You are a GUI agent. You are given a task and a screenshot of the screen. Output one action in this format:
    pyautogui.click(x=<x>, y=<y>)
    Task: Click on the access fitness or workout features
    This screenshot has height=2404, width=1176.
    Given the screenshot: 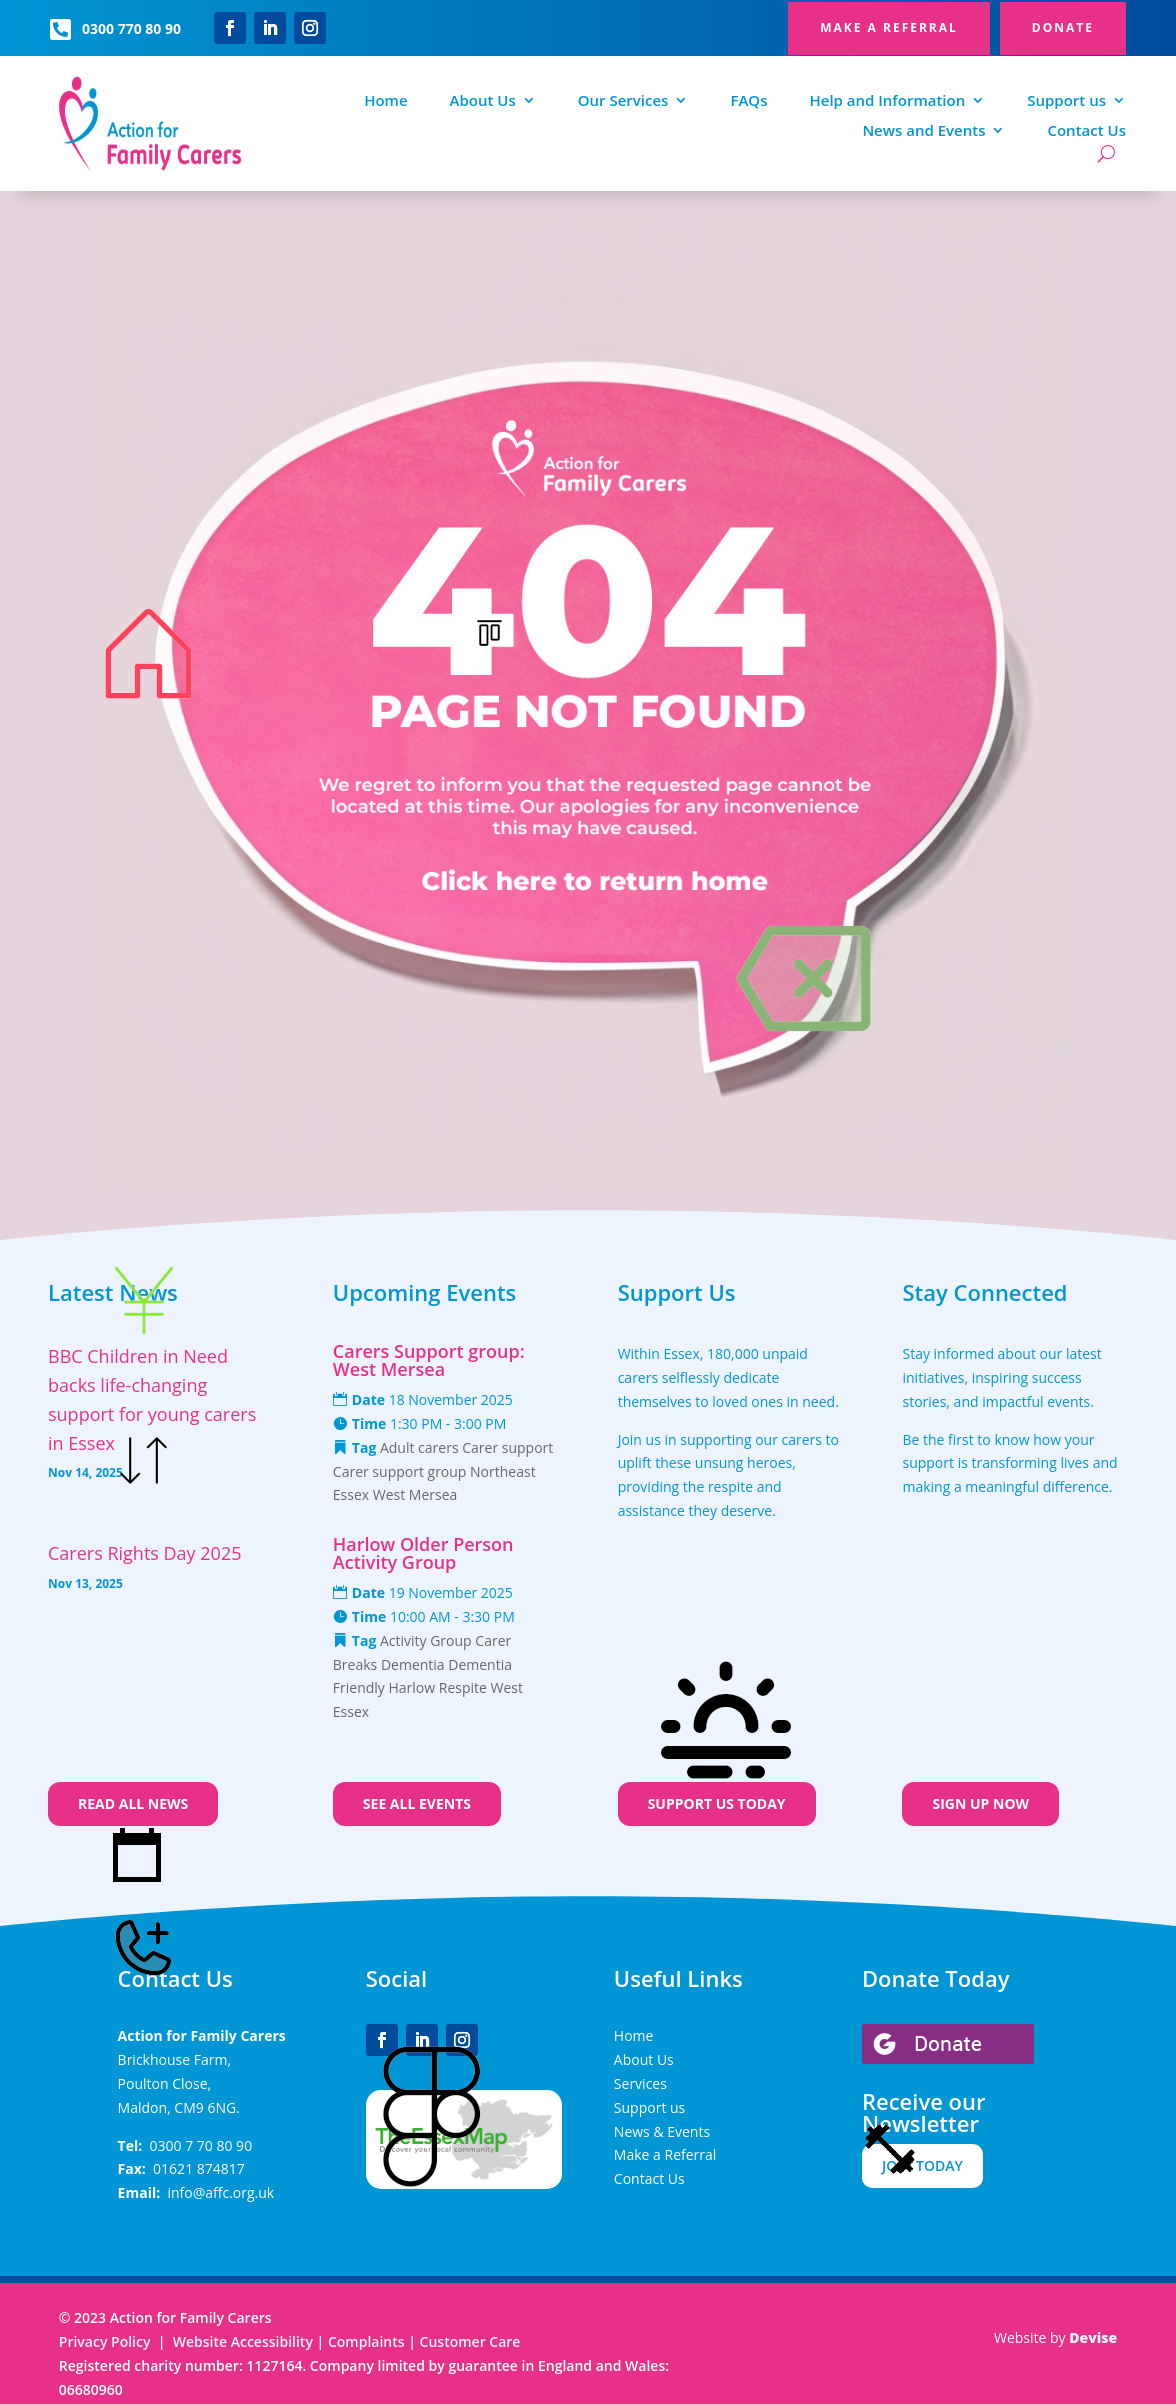 What is the action you would take?
    pyautogui.click(x=890, y=2149)
    